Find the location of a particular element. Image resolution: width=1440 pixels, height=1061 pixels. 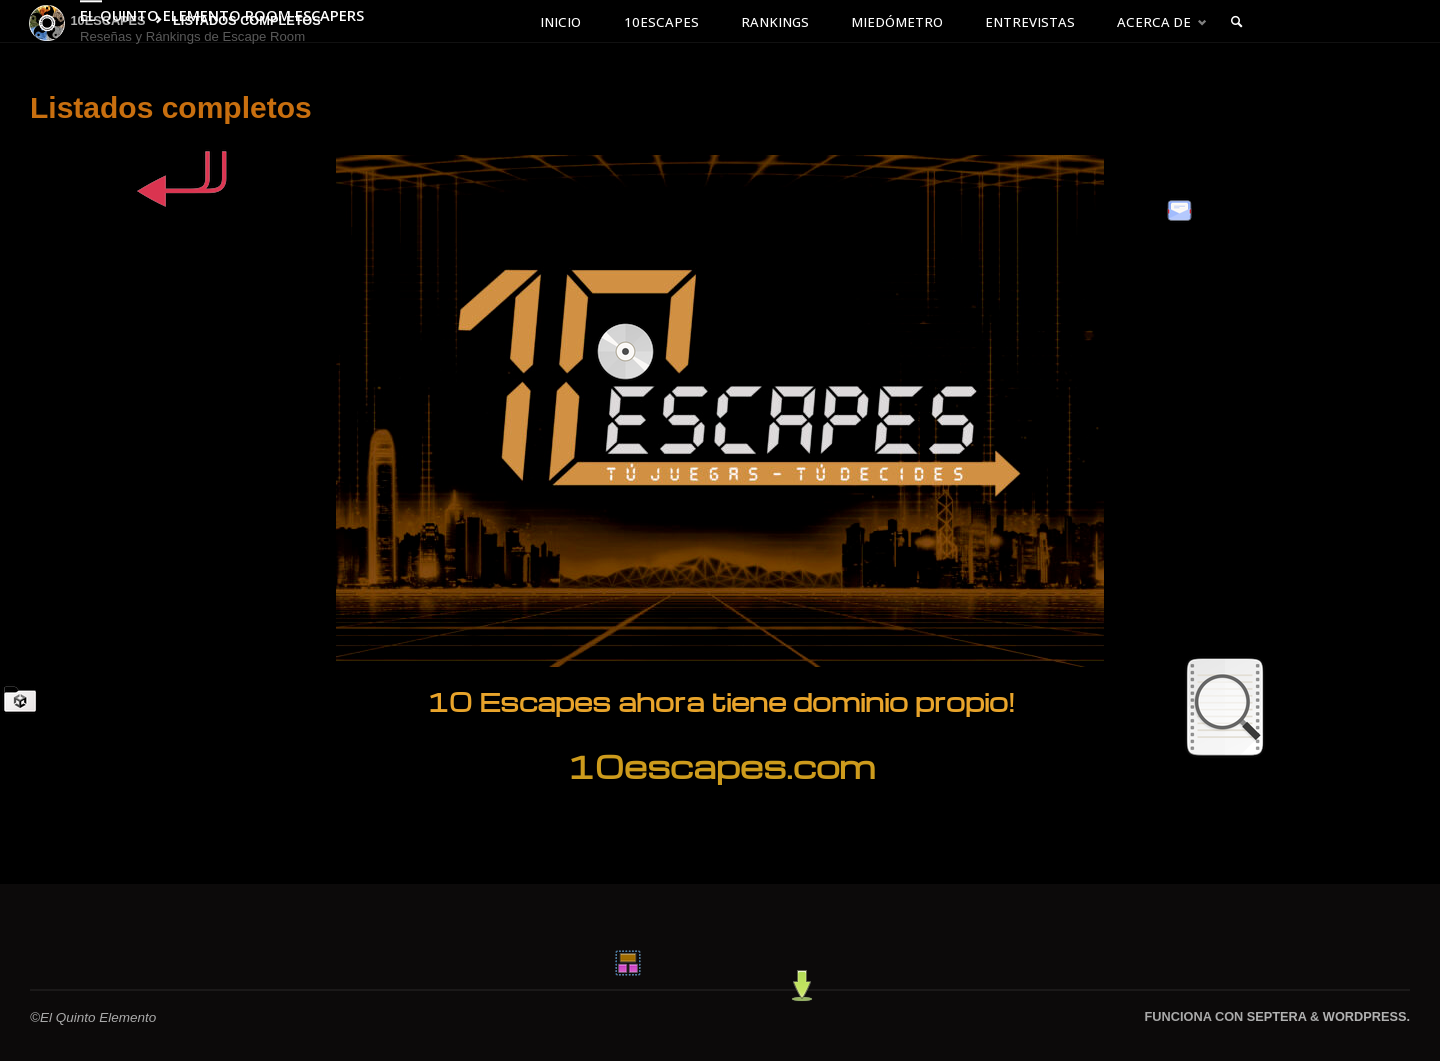

reply to all recipients of an email is located at coordinates (180, 178).